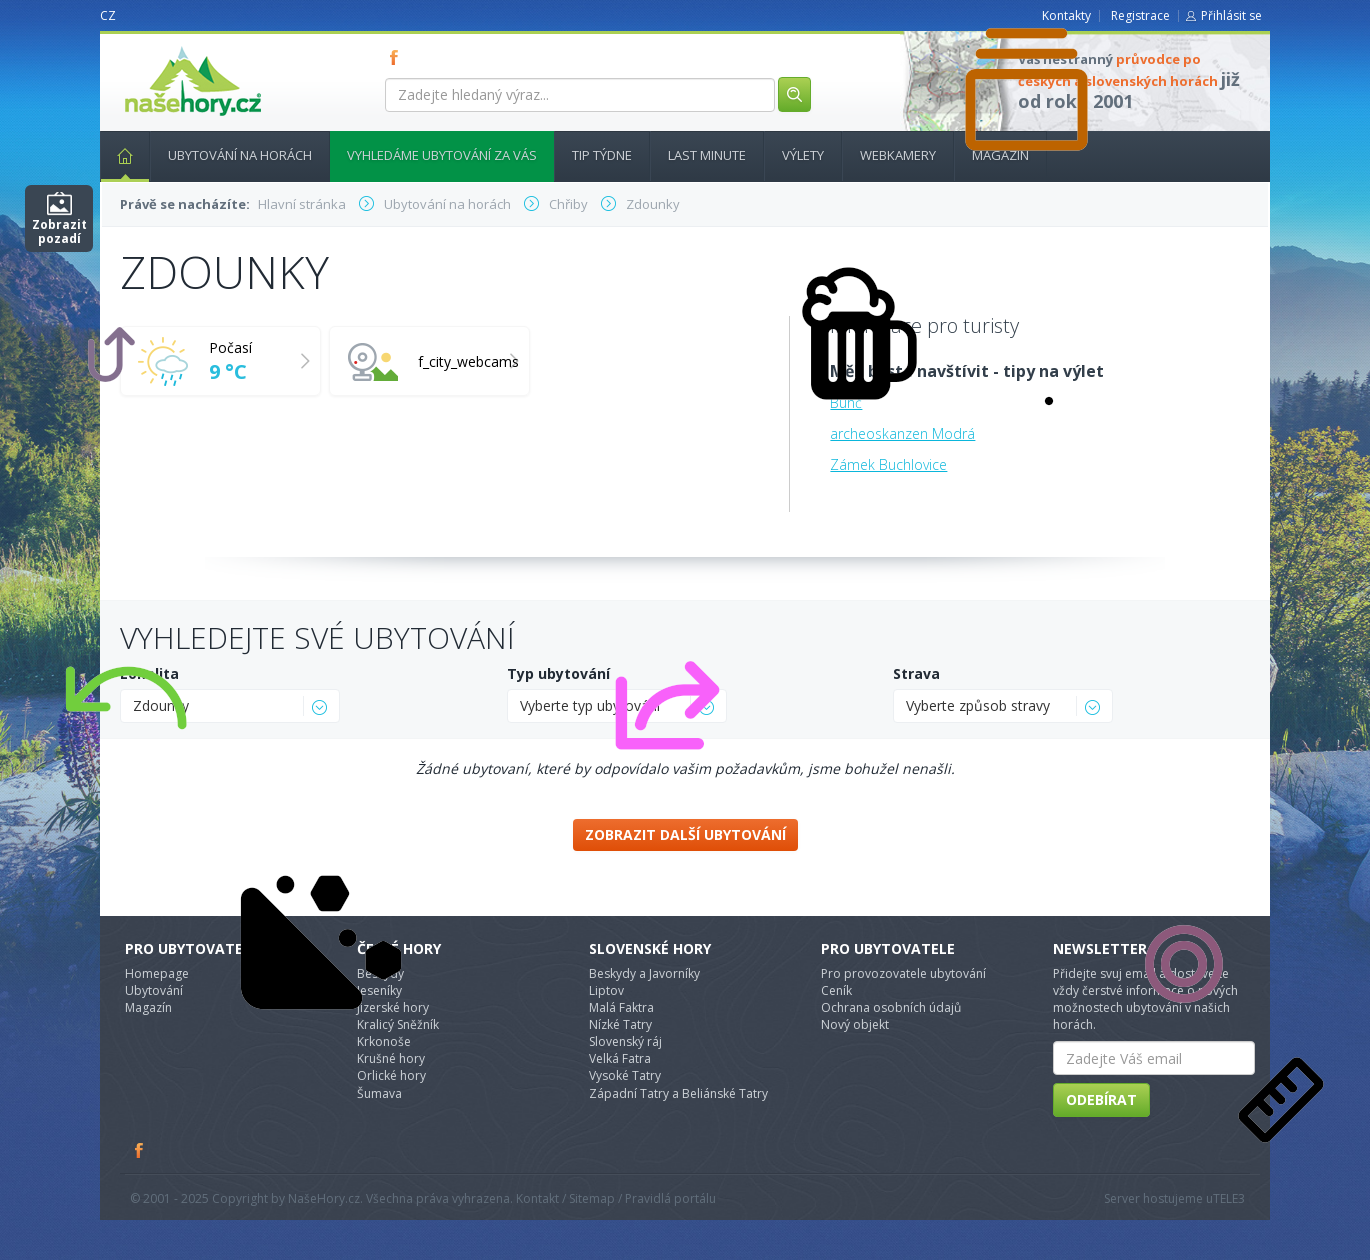 The height and width of the screenshot is (1260, 1370). I want to click on redo or repeat last action, so click(109, 354).